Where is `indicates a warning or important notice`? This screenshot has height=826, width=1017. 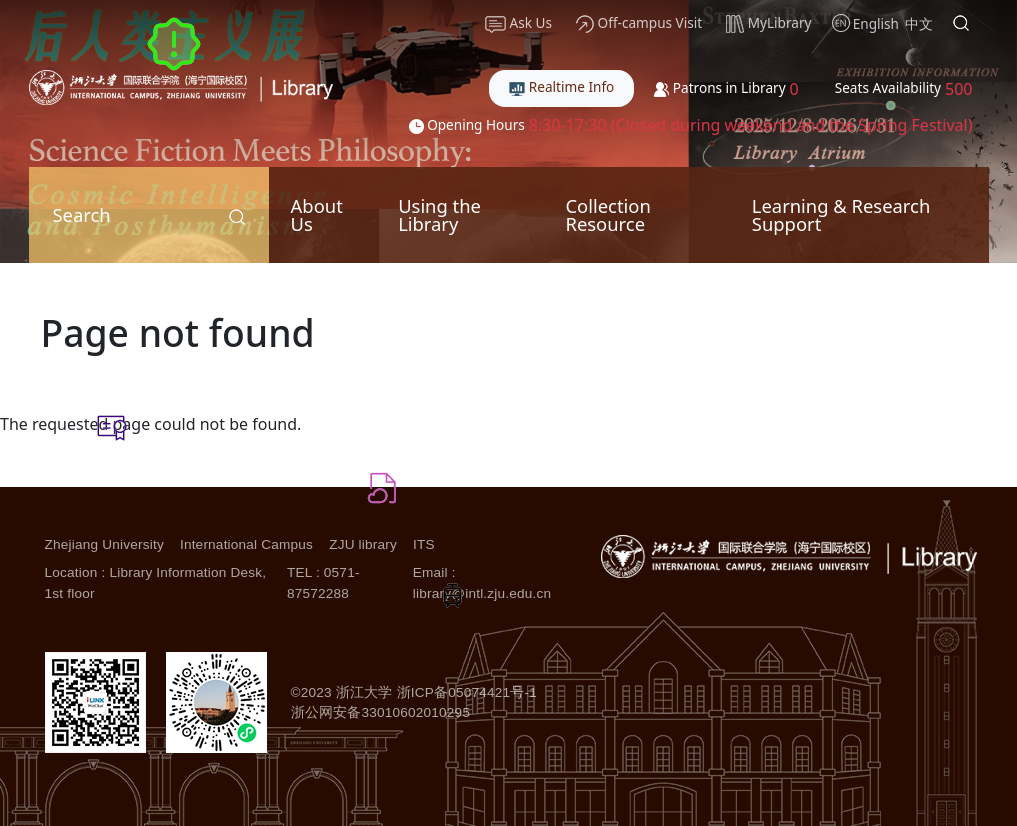 indicates a warning or important notice is located at coordinates (174, 44).